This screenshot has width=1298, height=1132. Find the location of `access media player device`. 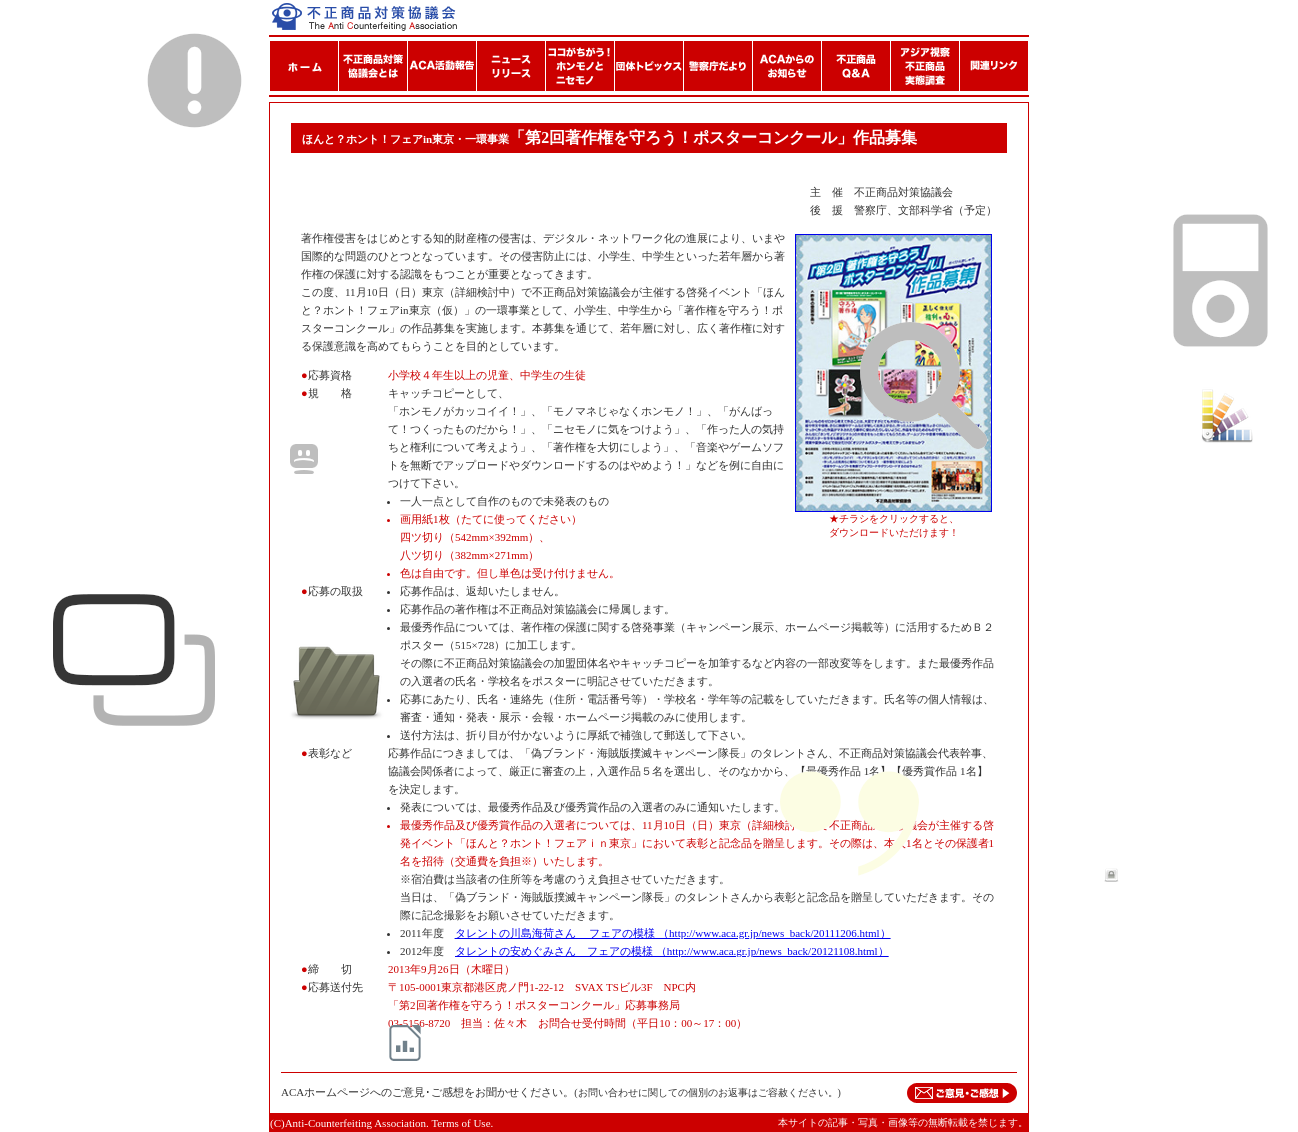

access media player device is located at coordinates (1220, 280).